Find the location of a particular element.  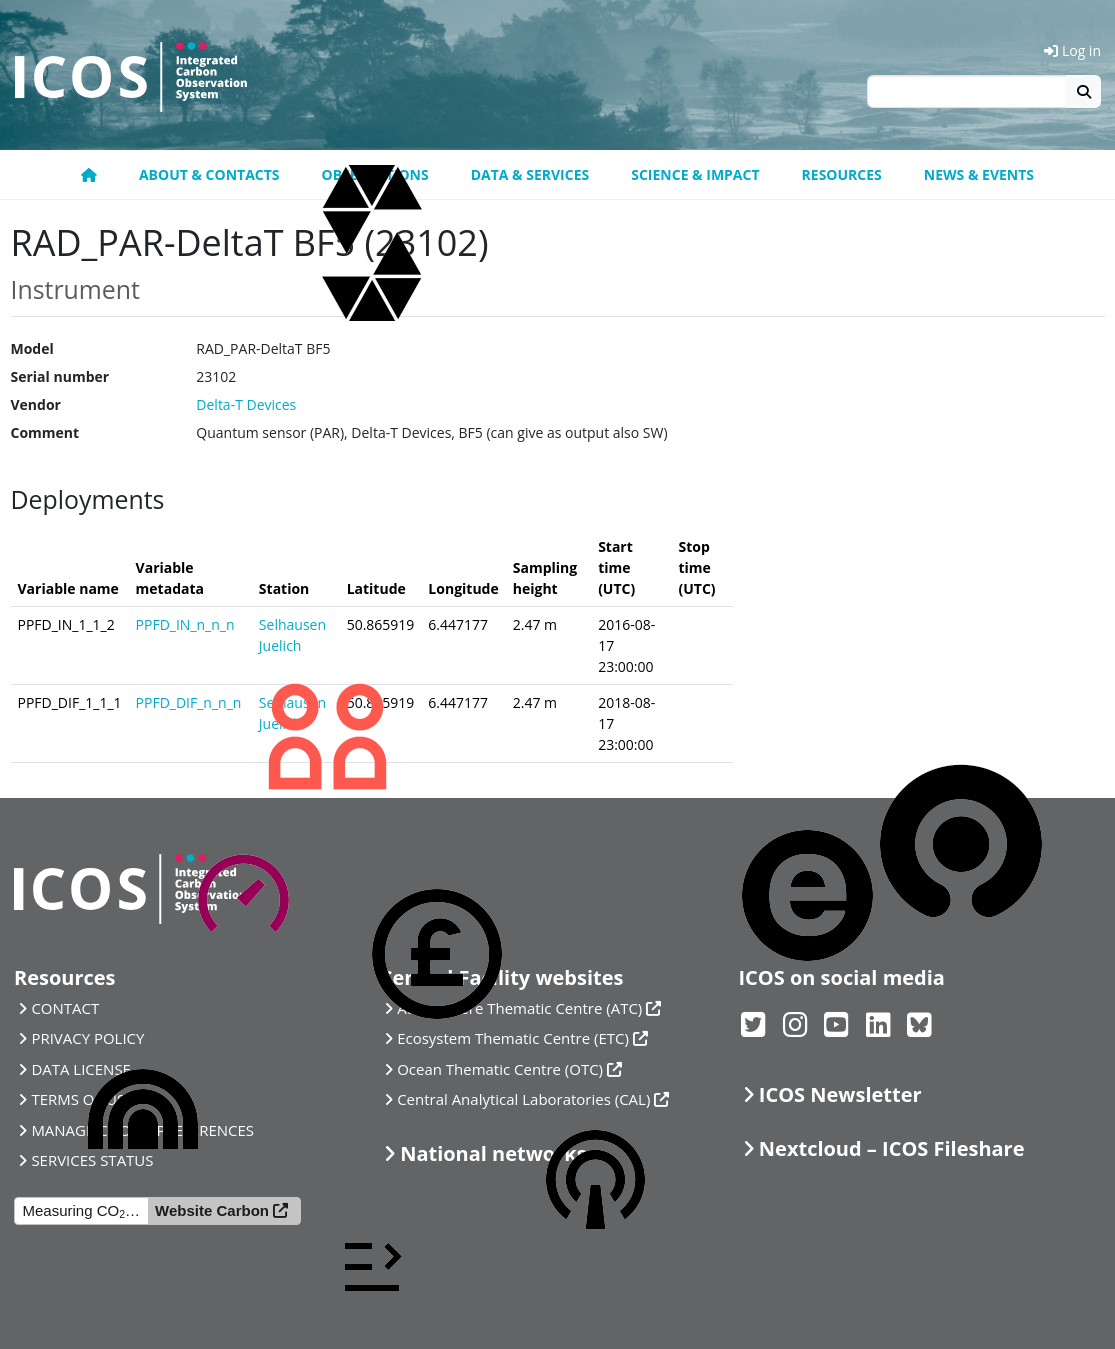

indicates network or signal strength is located at coordinates (595, 1179).